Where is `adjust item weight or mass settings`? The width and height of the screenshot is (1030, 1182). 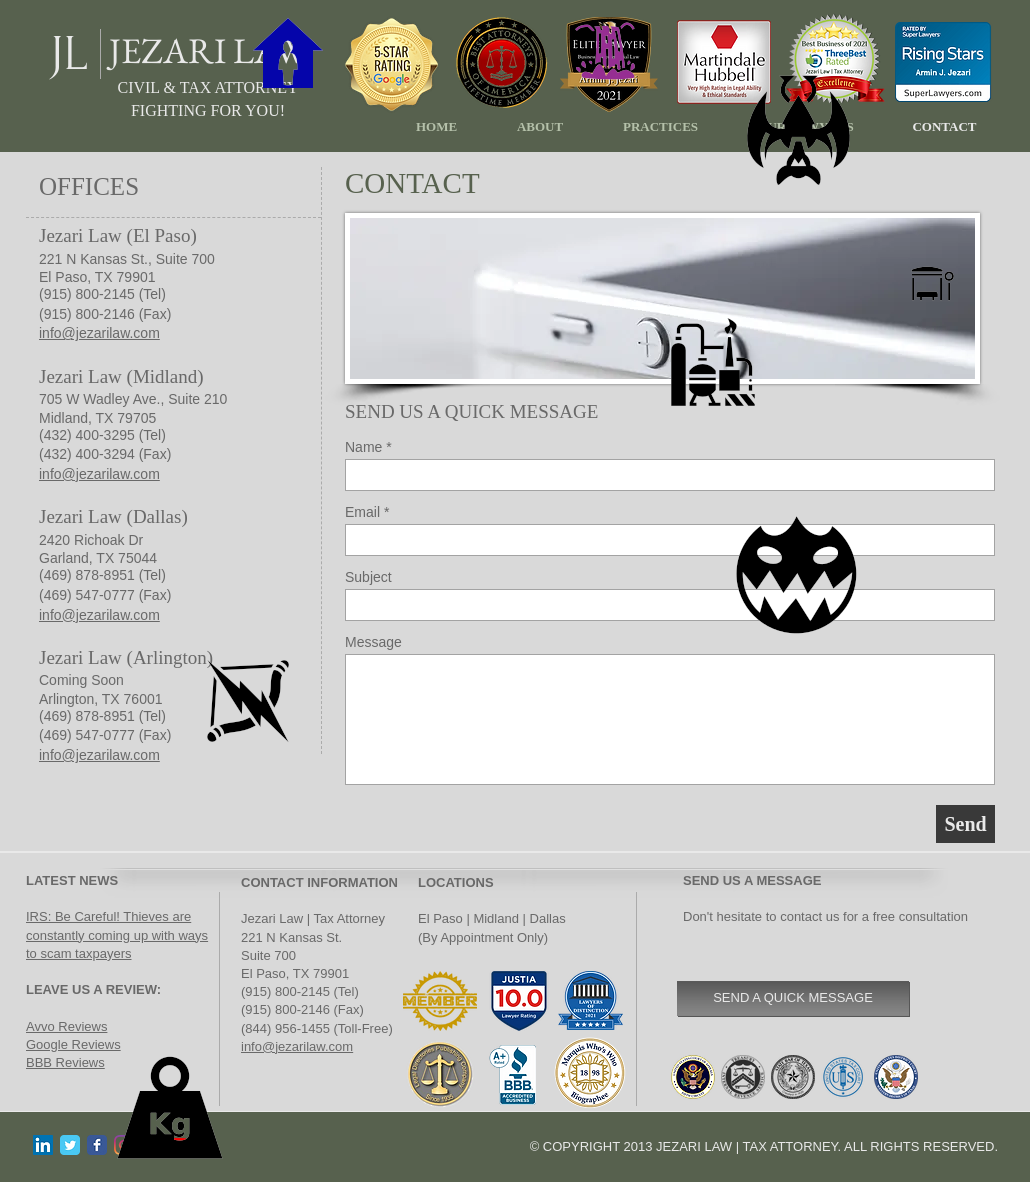 adjust item weight or mass settings is located at coordinates (170, 1106).